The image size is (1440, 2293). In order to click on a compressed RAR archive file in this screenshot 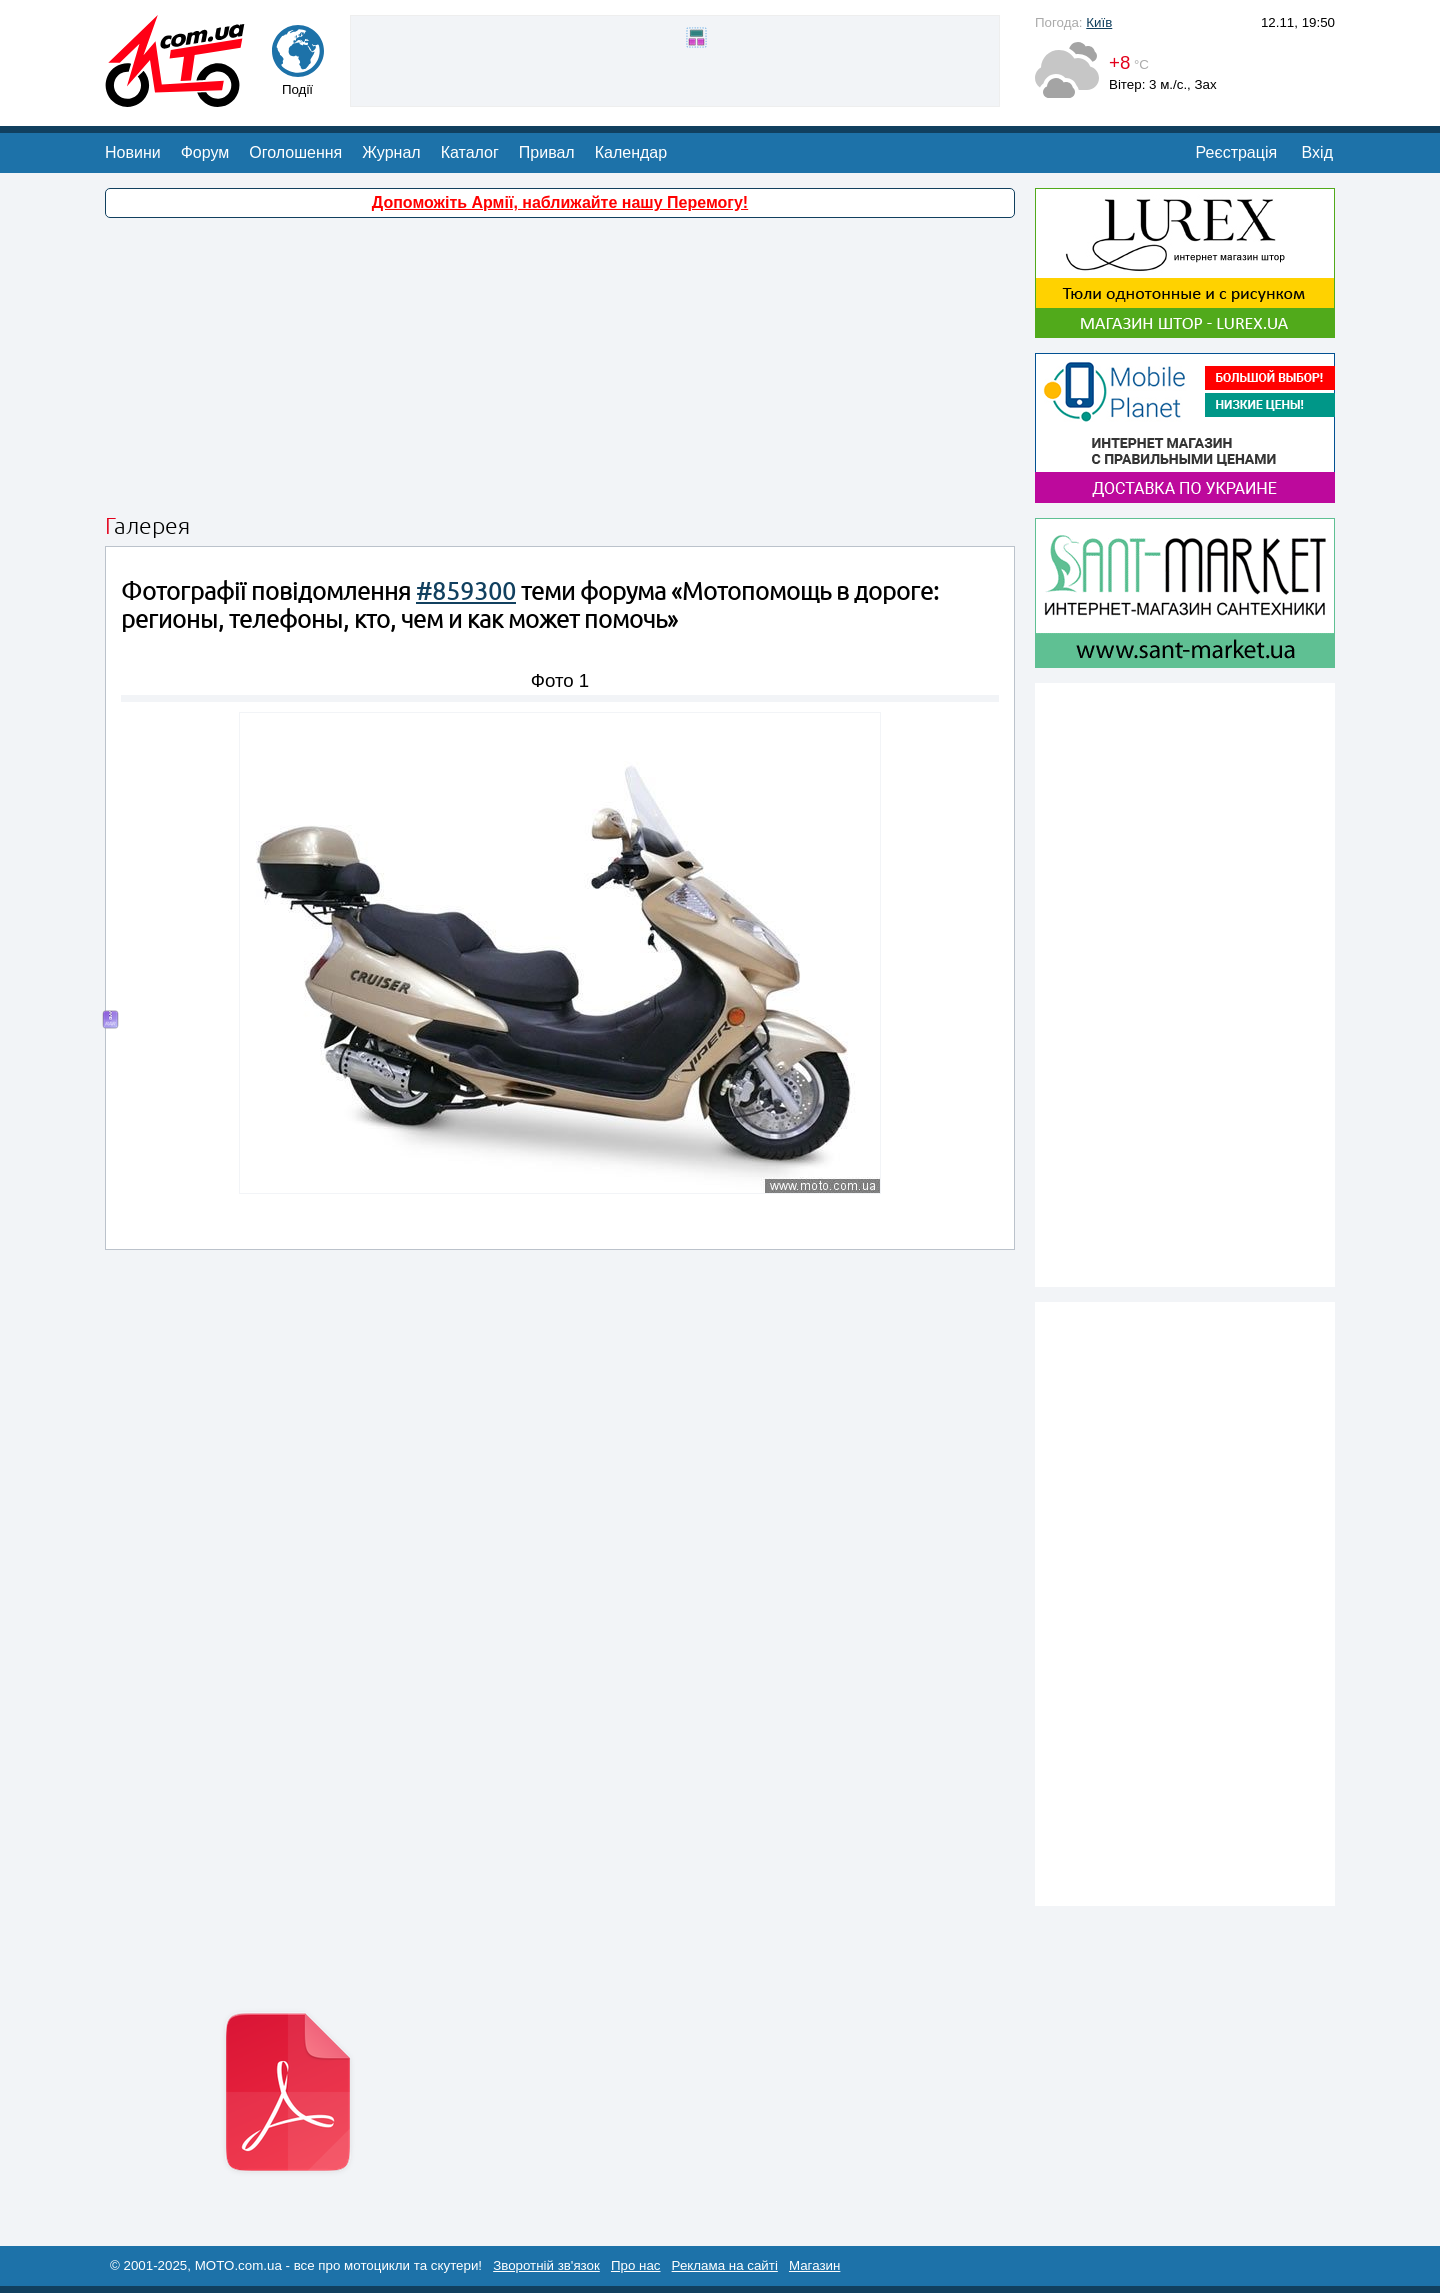, I will do `click(110, 1019)`.